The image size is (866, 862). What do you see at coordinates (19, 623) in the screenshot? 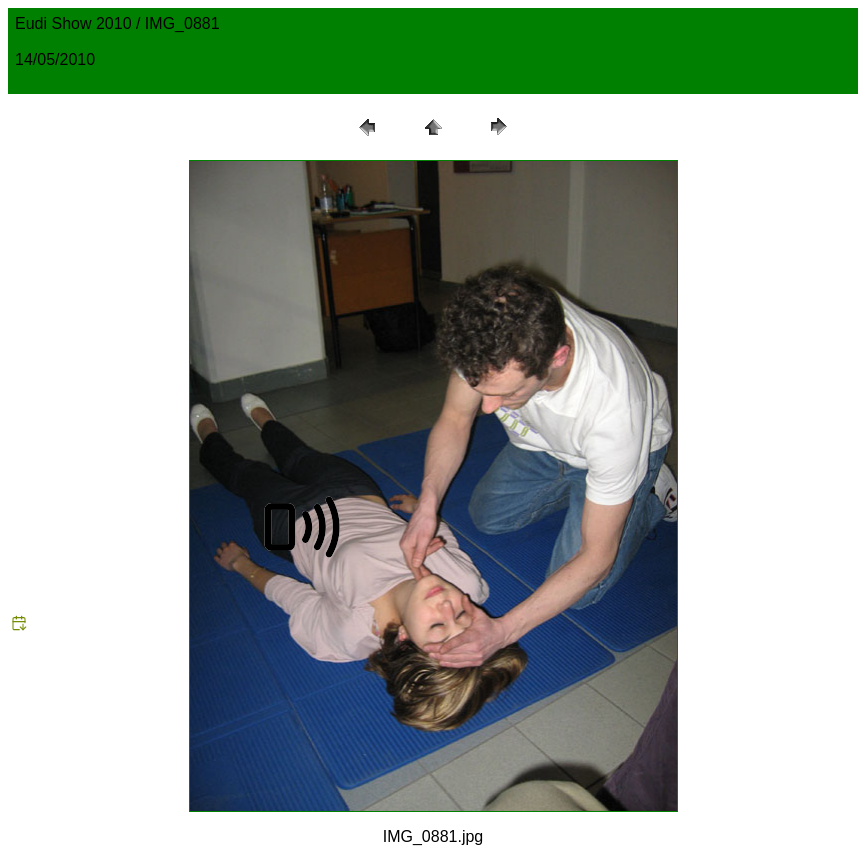
I see `download calendar or export events` at bounding box center [19, 623].